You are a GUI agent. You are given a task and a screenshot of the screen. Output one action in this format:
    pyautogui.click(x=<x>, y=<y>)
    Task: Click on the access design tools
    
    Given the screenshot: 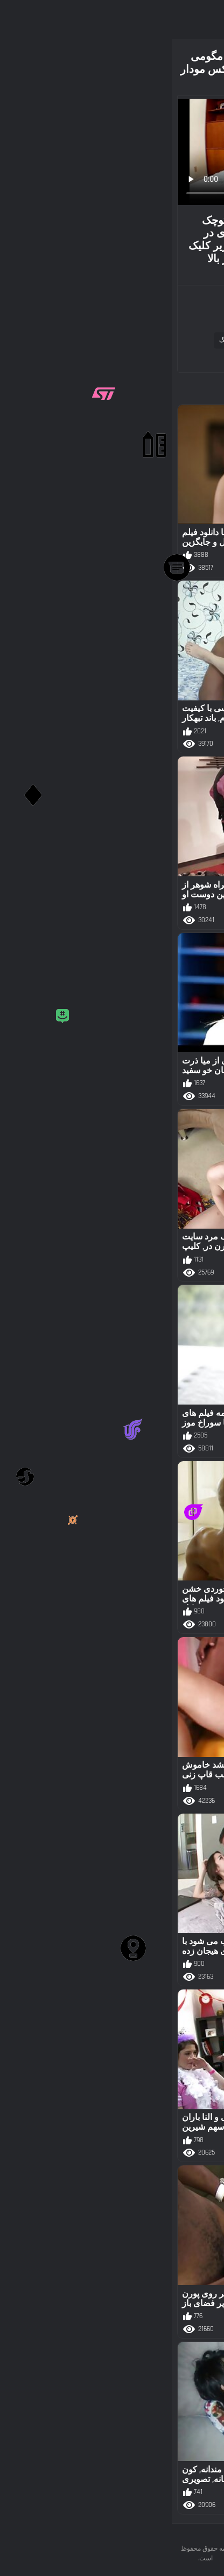 What is the action you would take?
    pyautogui.click(x=155, y=444)
    